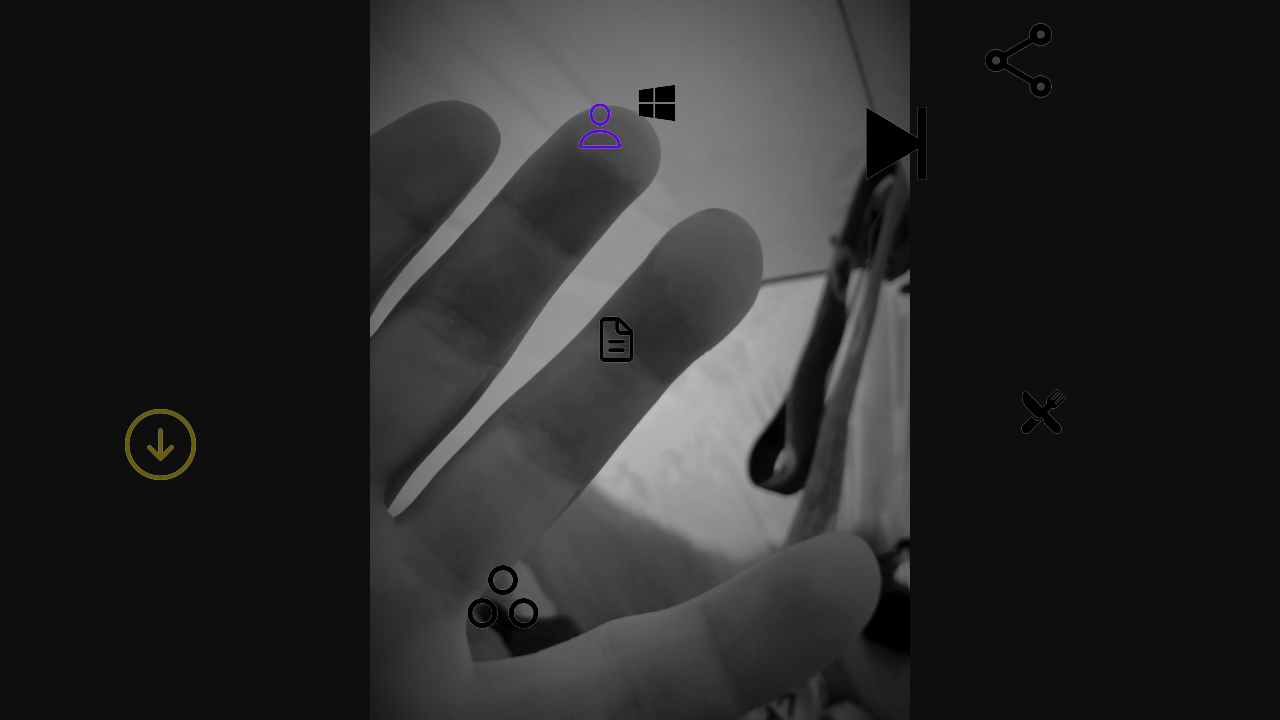  Describe the element at coordinates (616, 339) in the screenshot. I see `view document details` at that location.